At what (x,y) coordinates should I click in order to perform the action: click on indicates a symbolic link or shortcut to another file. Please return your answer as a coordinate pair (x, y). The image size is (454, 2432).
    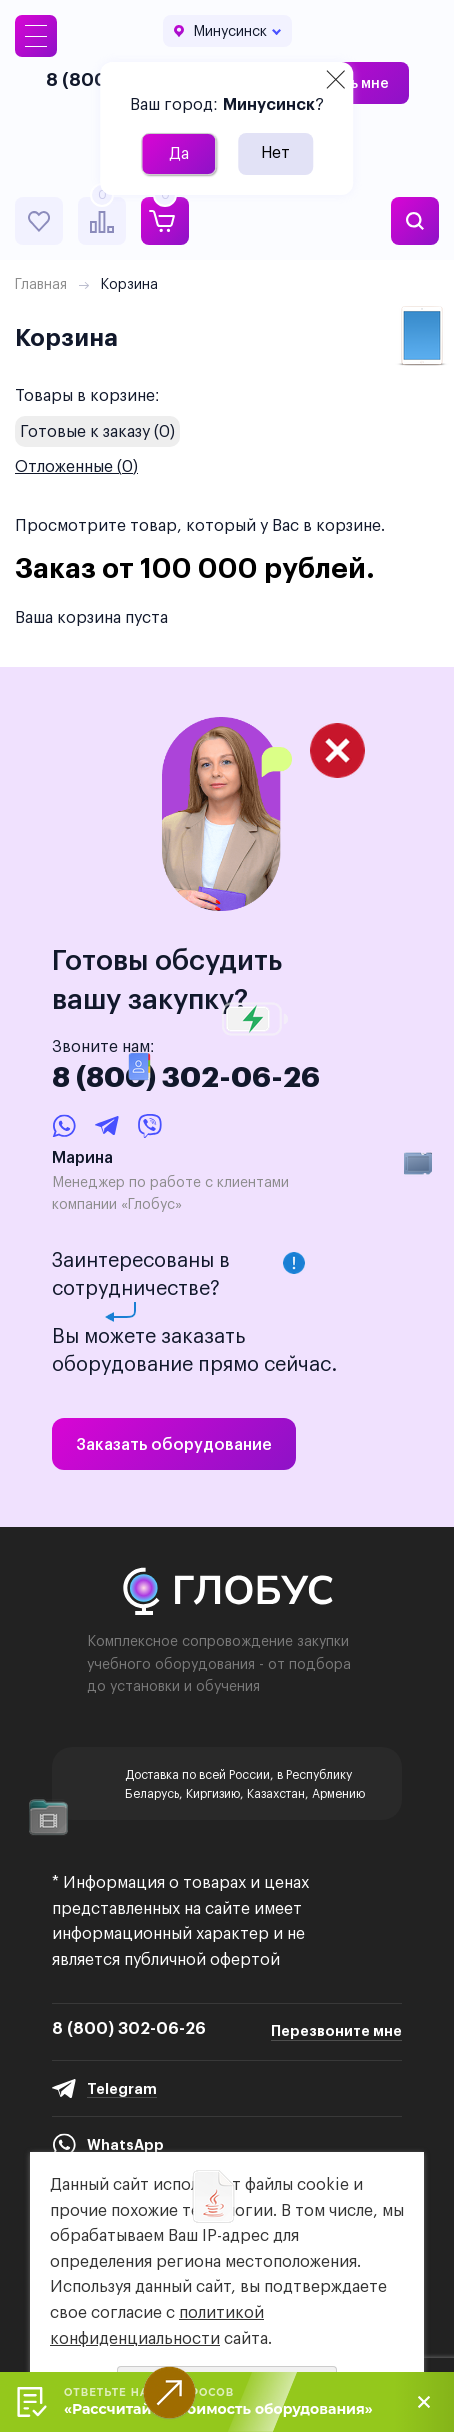
    Looking at the image, I should click on (169, 2392).